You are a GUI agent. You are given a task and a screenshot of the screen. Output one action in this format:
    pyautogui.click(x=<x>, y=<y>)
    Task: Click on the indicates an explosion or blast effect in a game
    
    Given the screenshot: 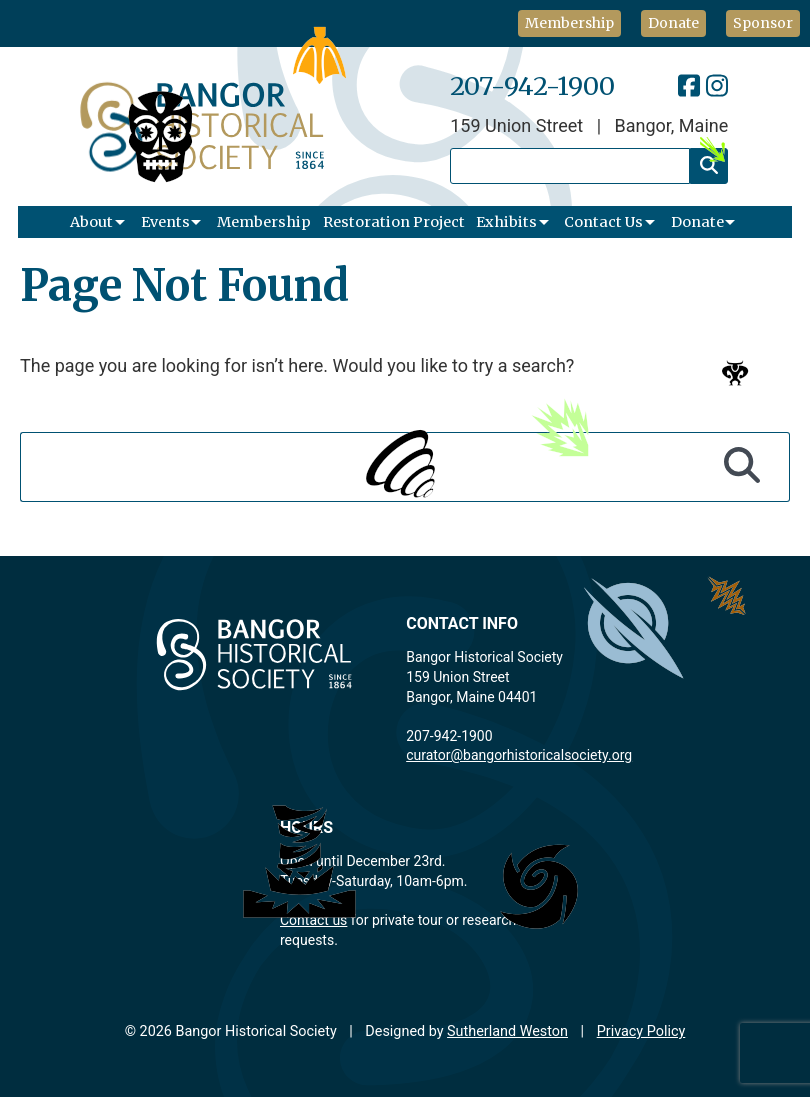 What is the action you would take?
    pyautogui.click(x=560, y=427)
    